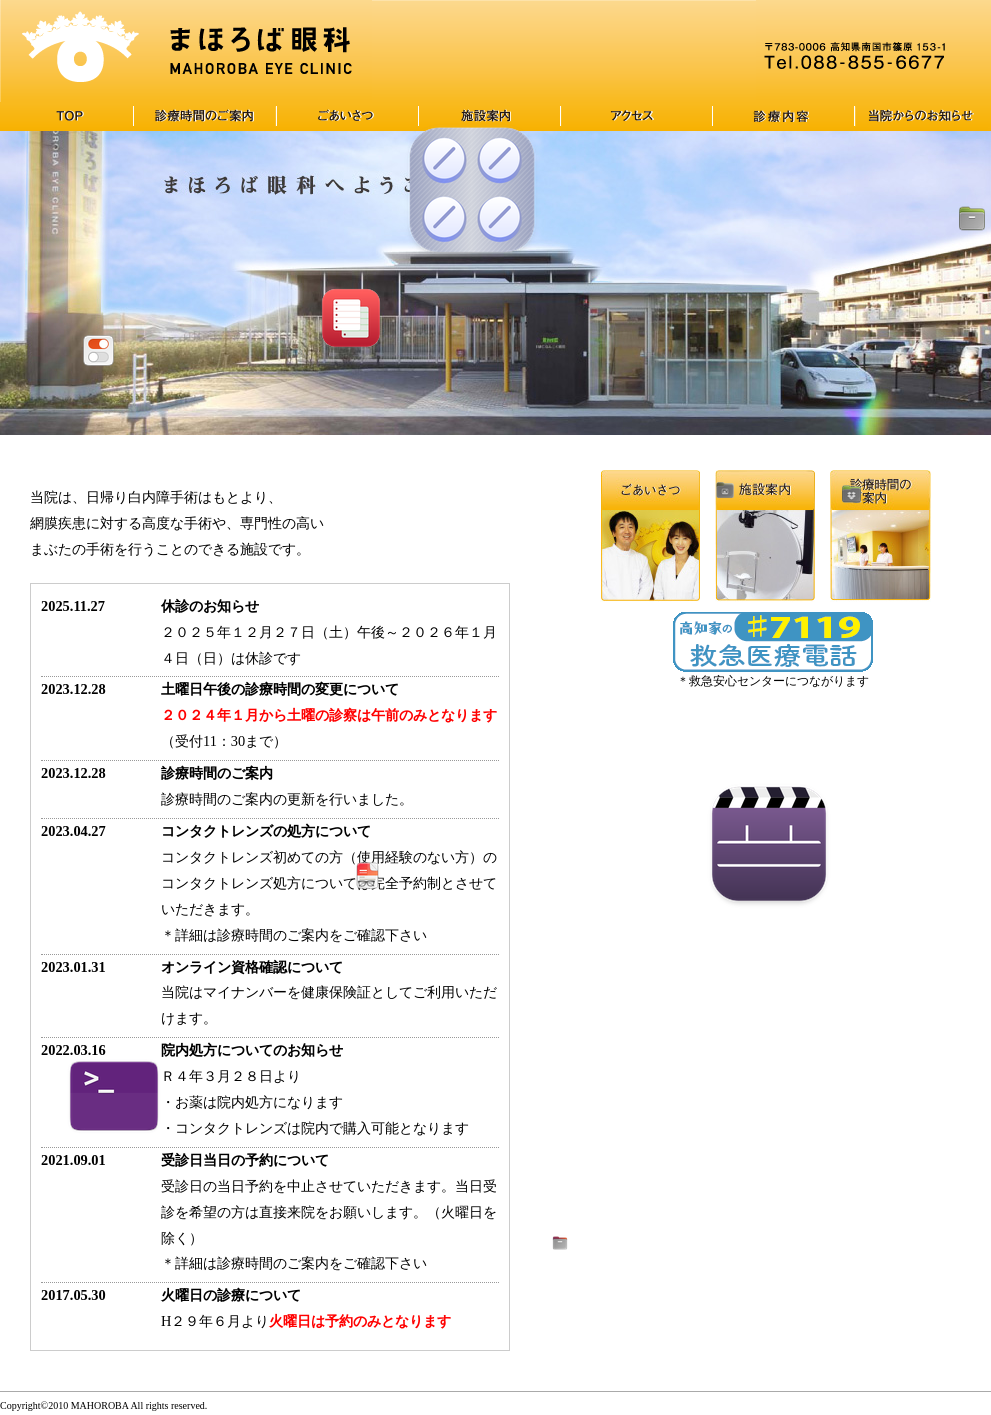 Image resolution: width=991 pixels, height=1415 pixels. I want to click on open the papers document viewer app, so click(367, 875).